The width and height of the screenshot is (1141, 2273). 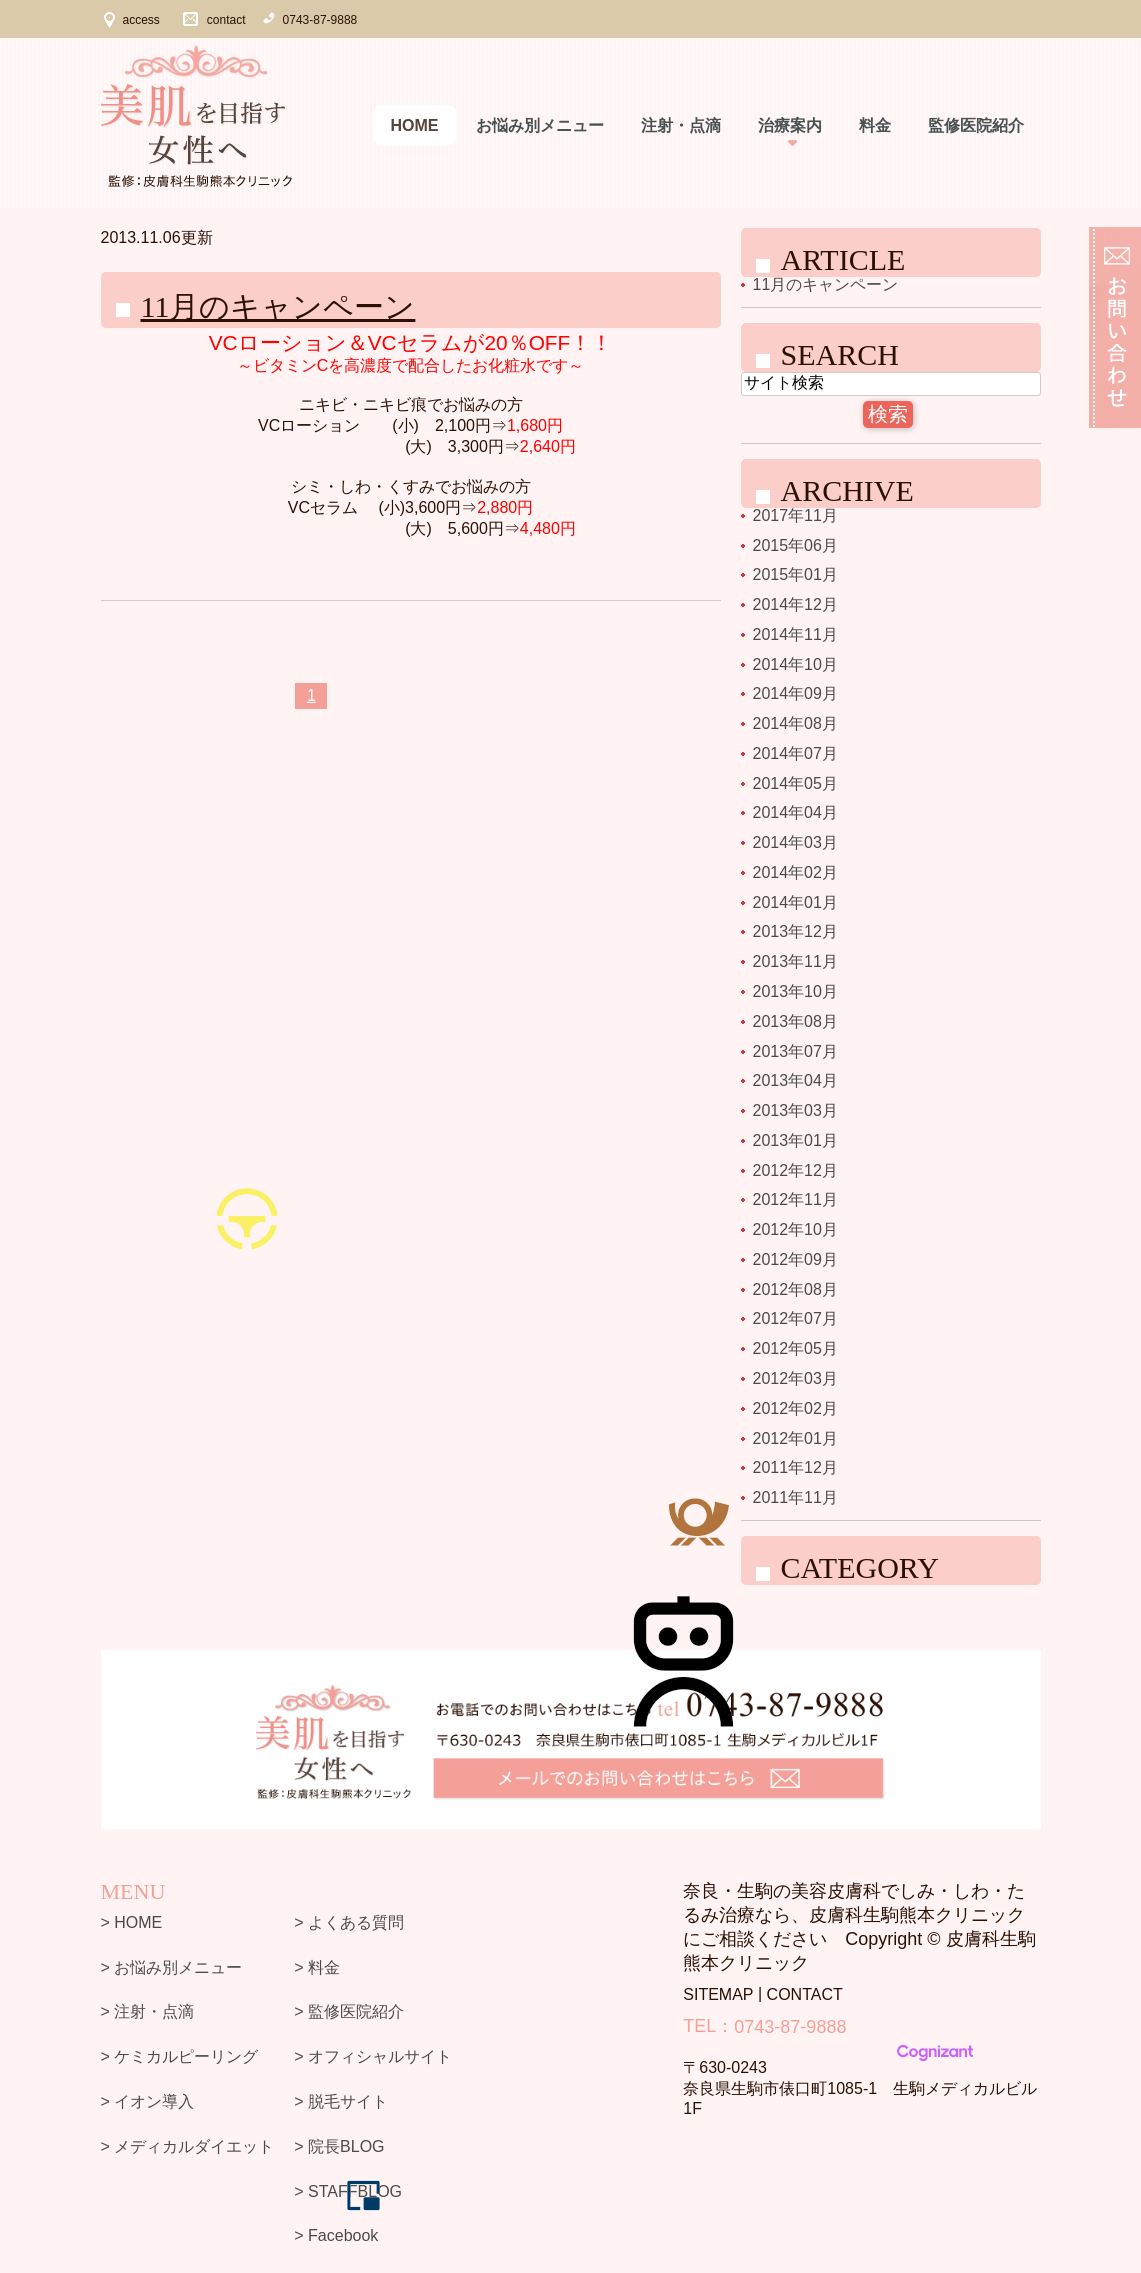 I want to click on enable picture-in-picture mode, so click(x=363, y=2195).